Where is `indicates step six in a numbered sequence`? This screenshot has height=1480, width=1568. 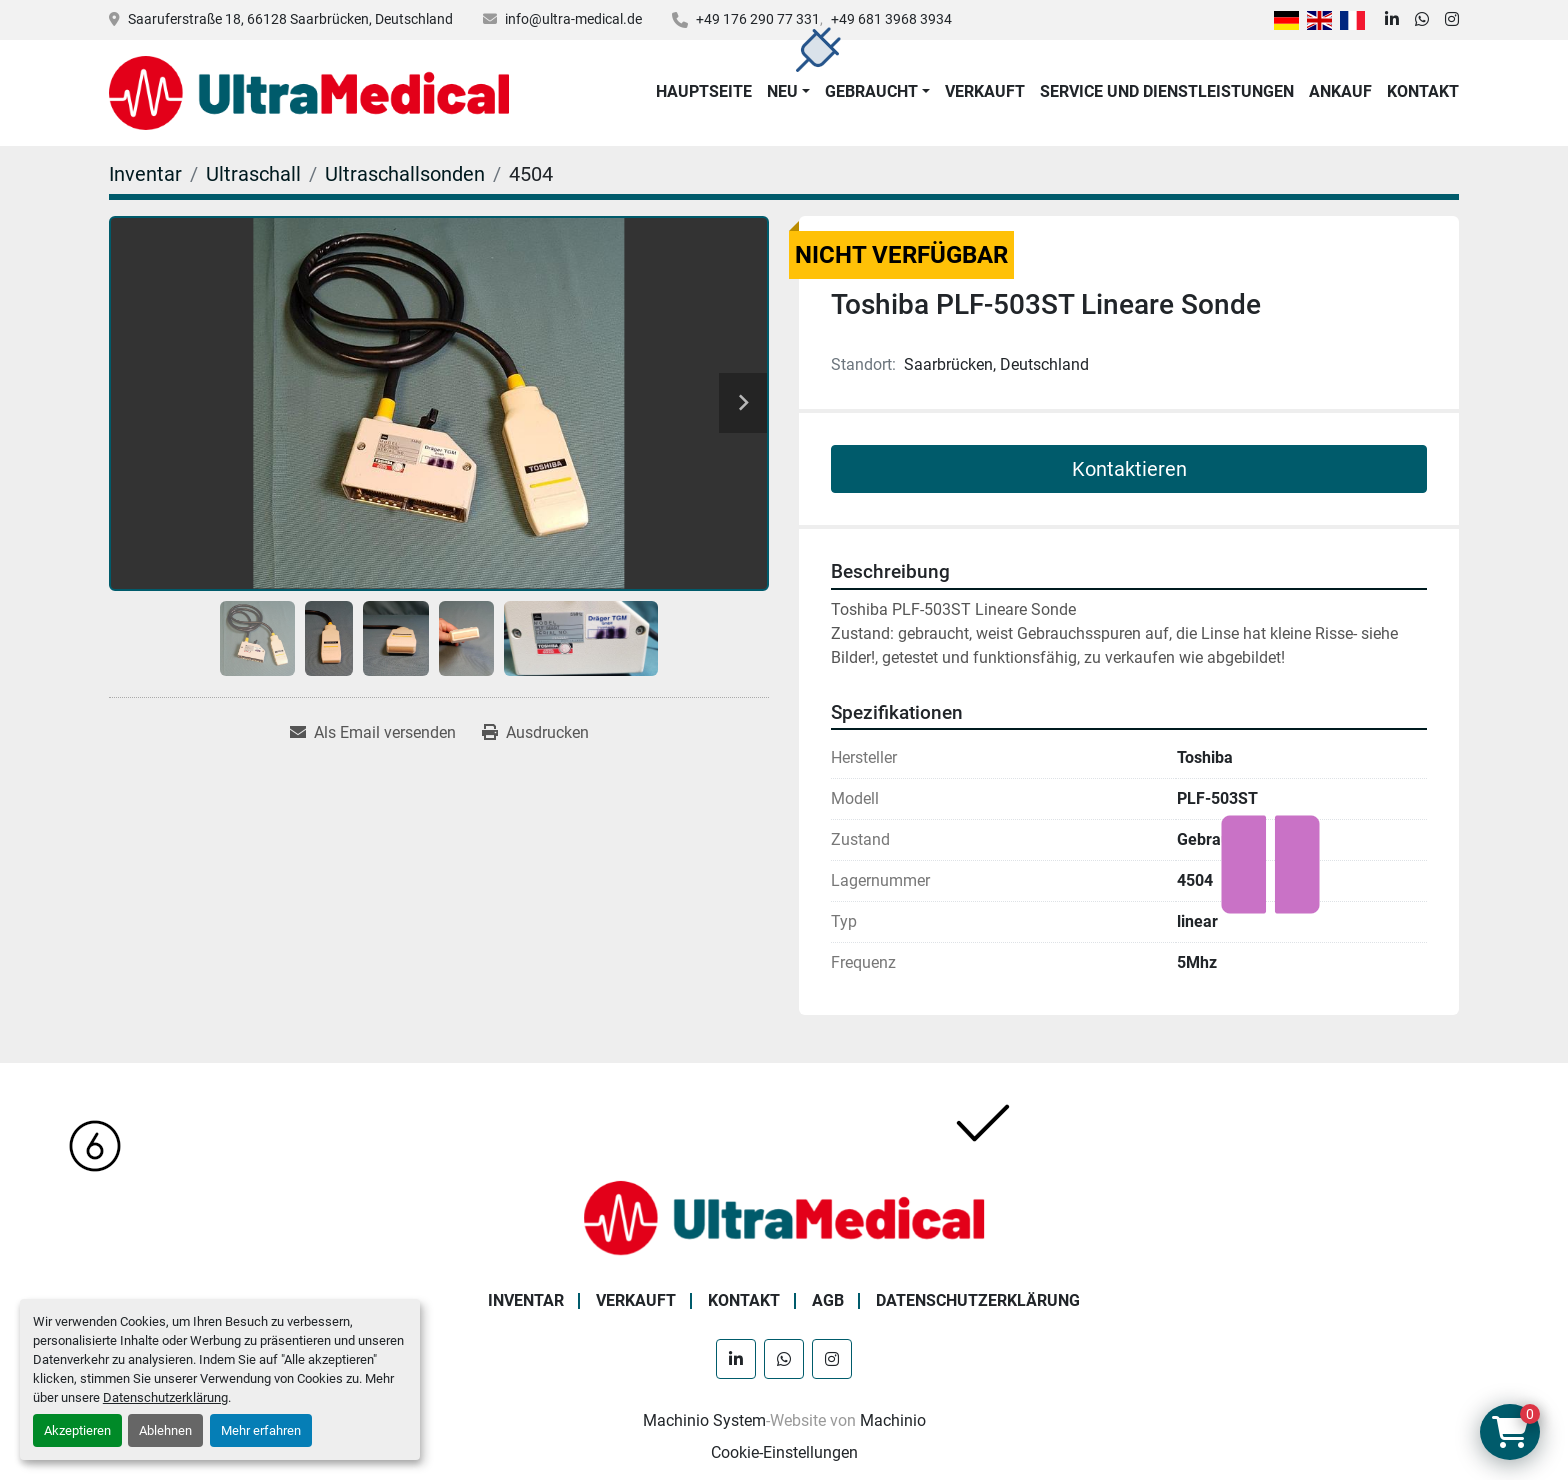 indicates step six in a numbered sequence is located at coordinates (95, 1146).